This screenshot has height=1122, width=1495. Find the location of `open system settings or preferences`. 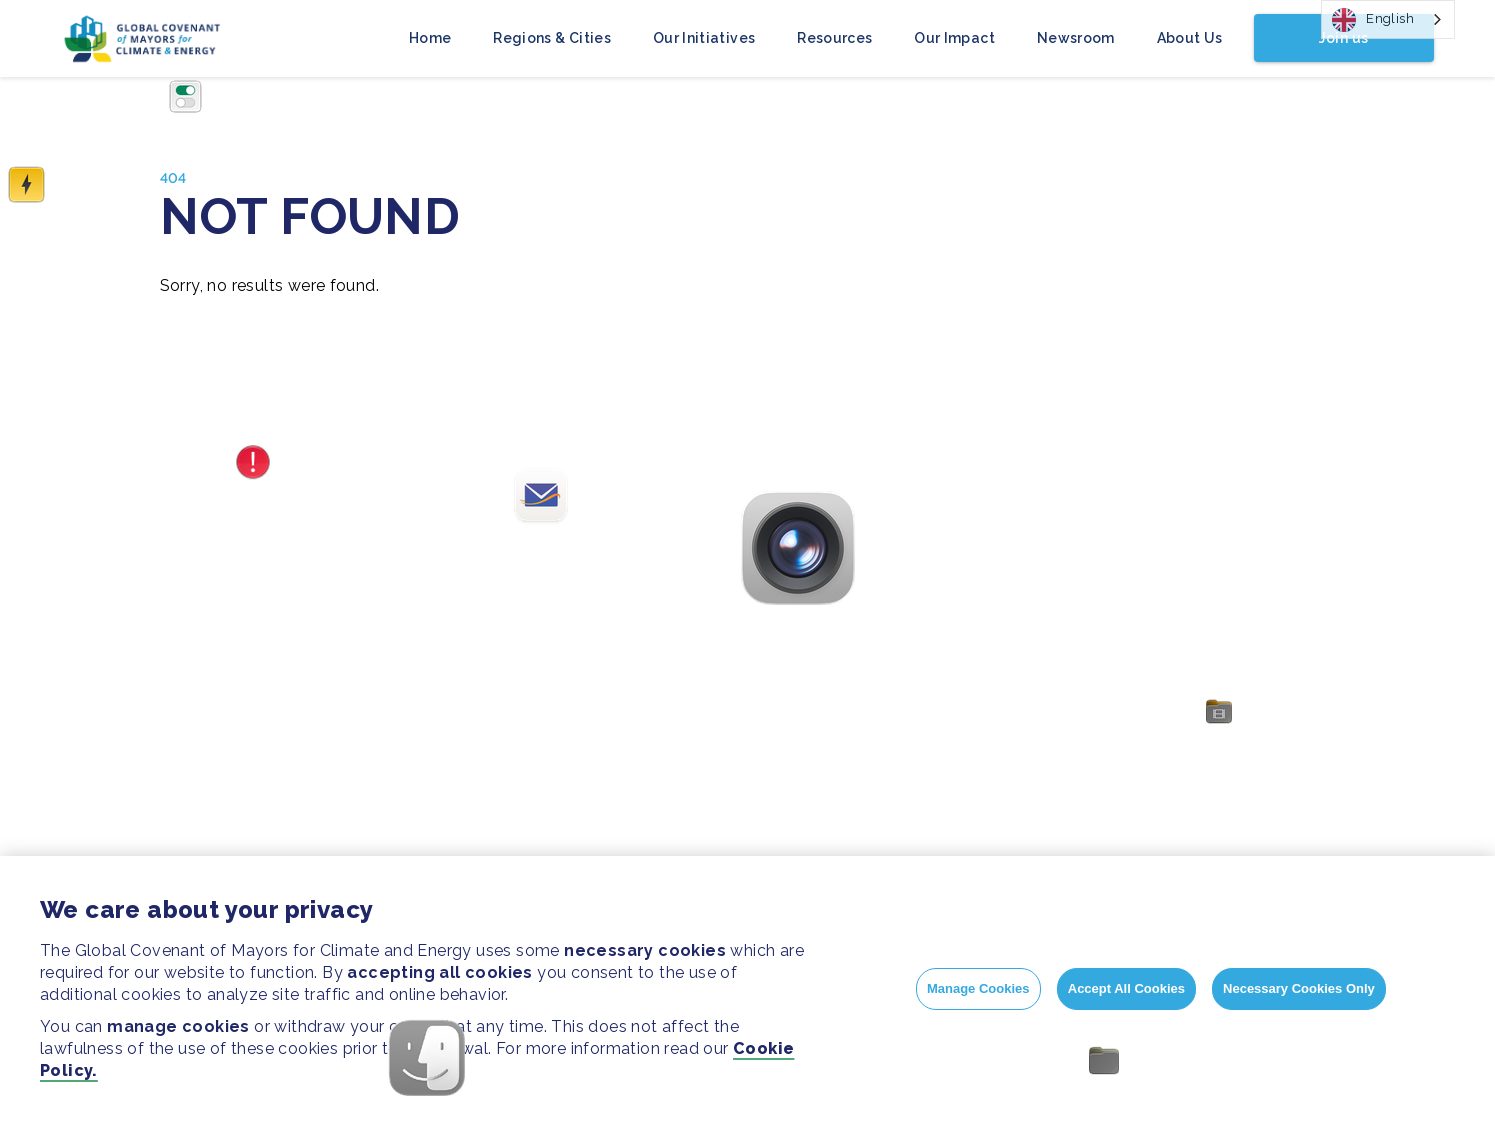

open system settings or preferences is located at coordinates (185, 96).